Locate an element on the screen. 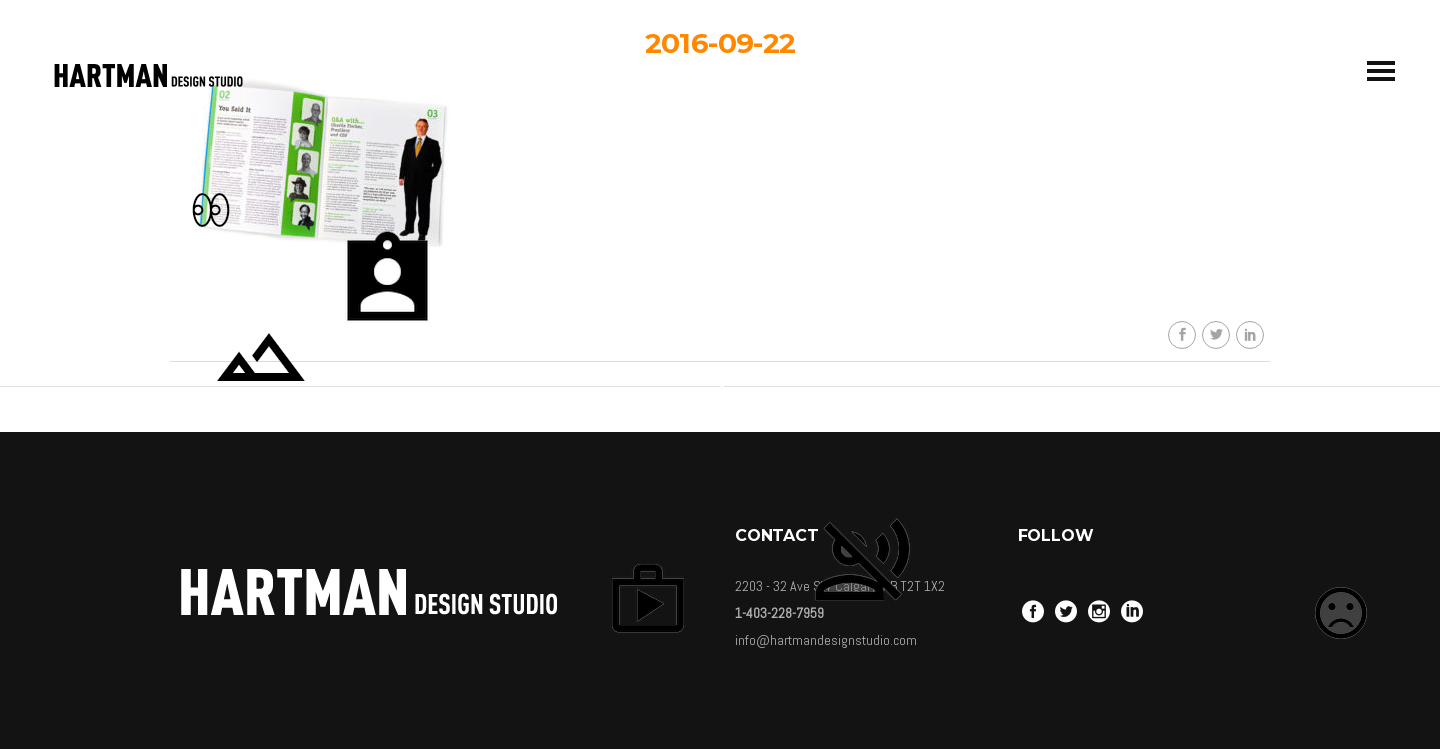 Image resolution: width=1440 pixels, height=749 pixels. rate your experience as negative is located at coordinates (1341, 613).